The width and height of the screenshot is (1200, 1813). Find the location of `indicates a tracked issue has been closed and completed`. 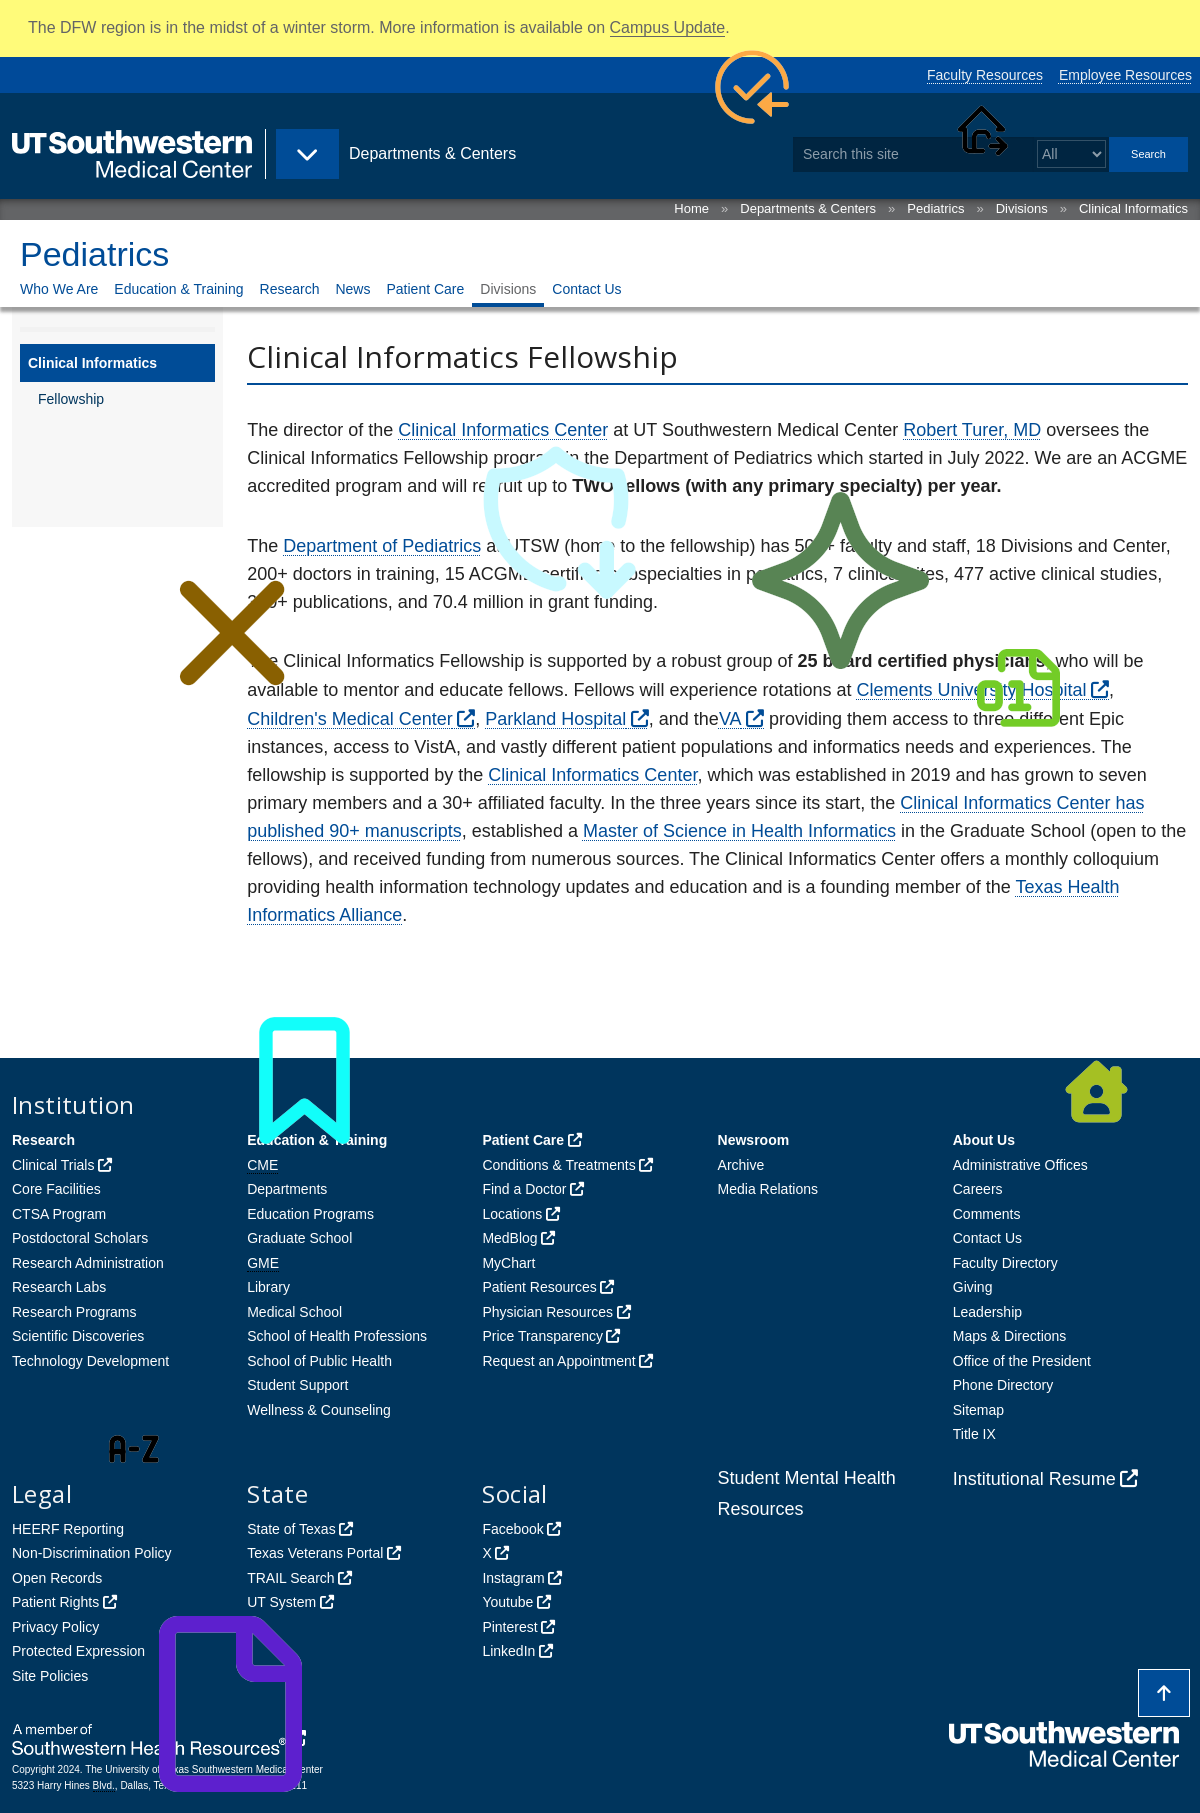

indicates a tracked issue has been closed and completed is located at coordinates (752, 87).